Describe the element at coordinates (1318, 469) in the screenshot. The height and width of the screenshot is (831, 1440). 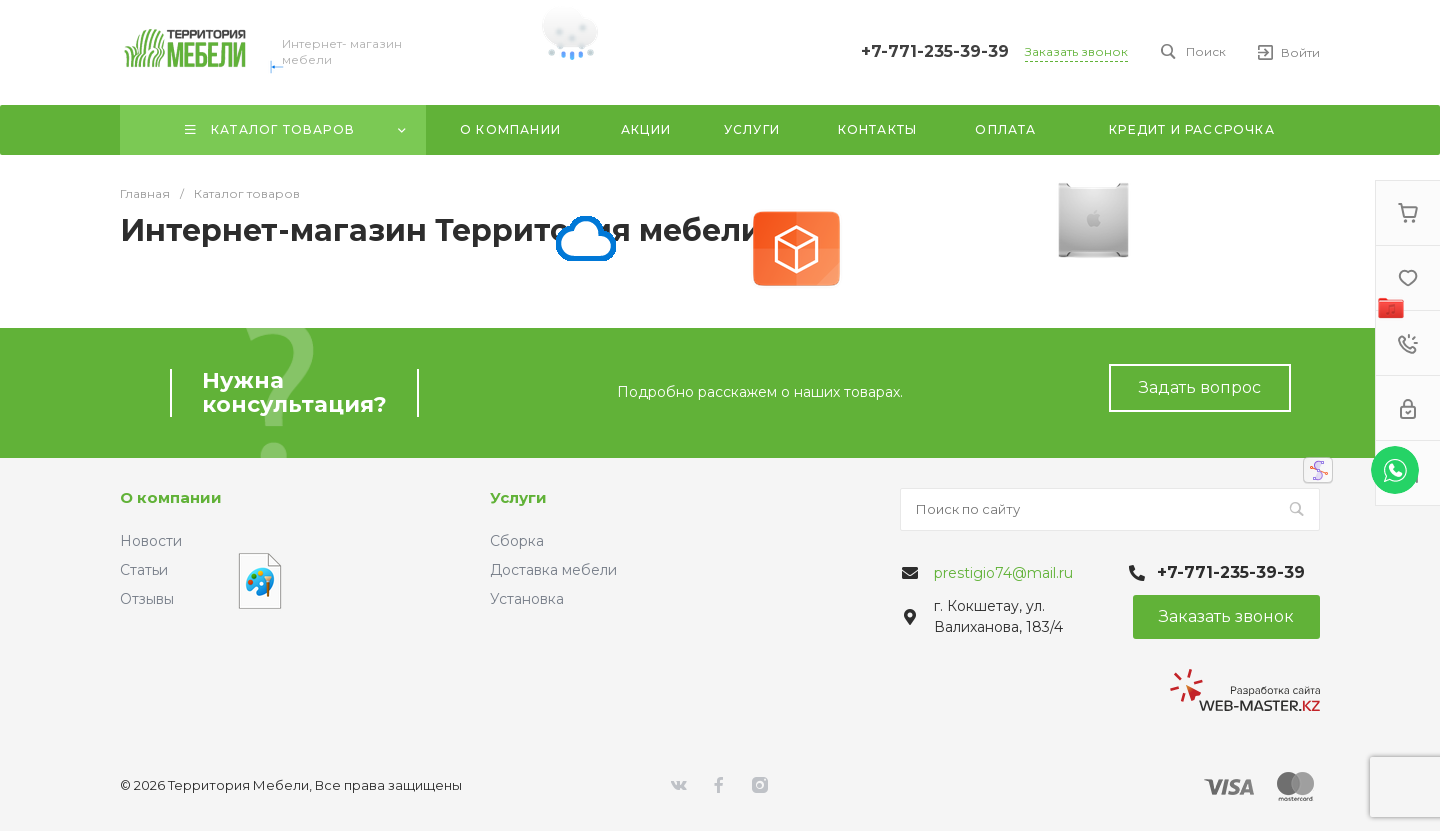
I see `an SVG image file` at that location.